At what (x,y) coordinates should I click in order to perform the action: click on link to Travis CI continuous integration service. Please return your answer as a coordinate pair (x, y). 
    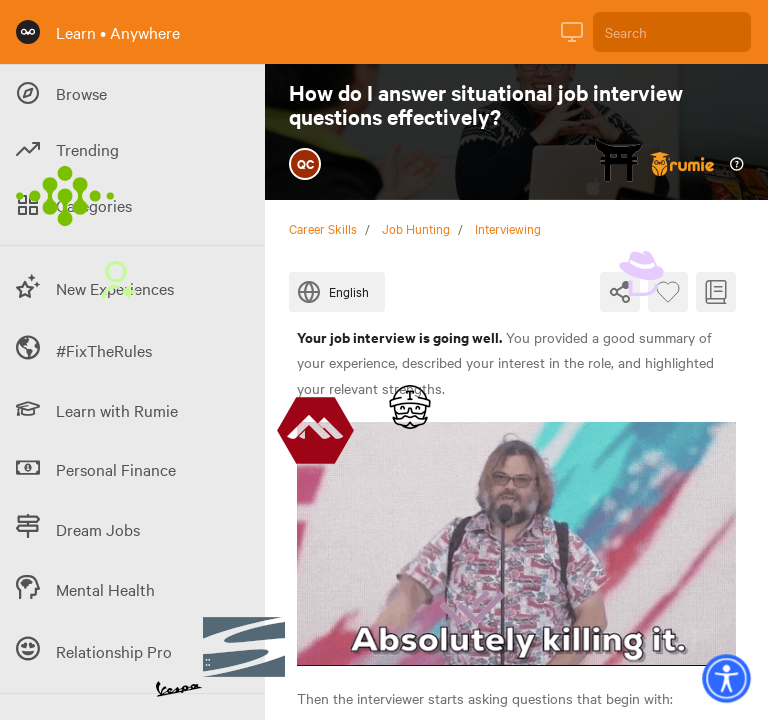
    Looking at the image, I should click on (410, 407).